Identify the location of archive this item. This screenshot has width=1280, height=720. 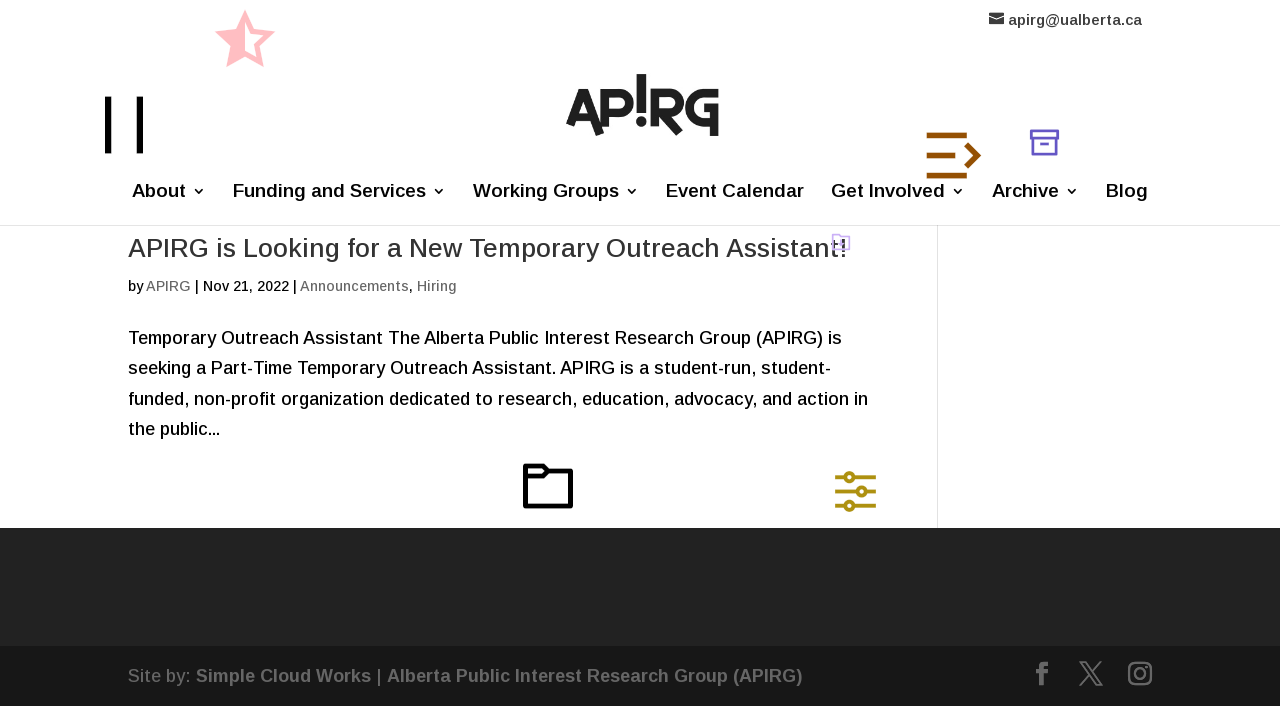
(1044, 142).